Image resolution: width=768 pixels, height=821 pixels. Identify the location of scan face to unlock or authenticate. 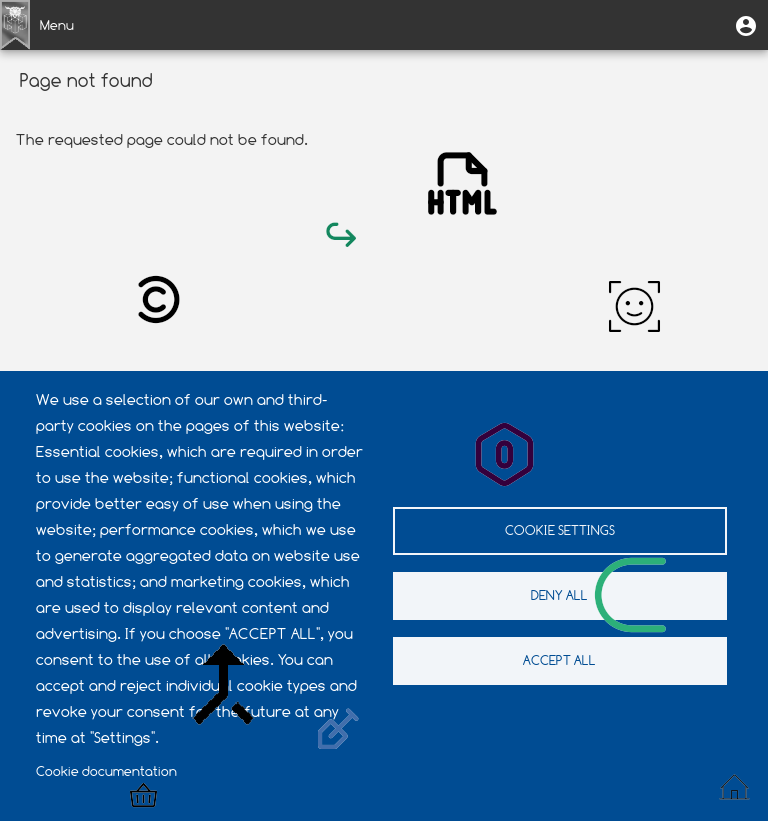
(634, 306).